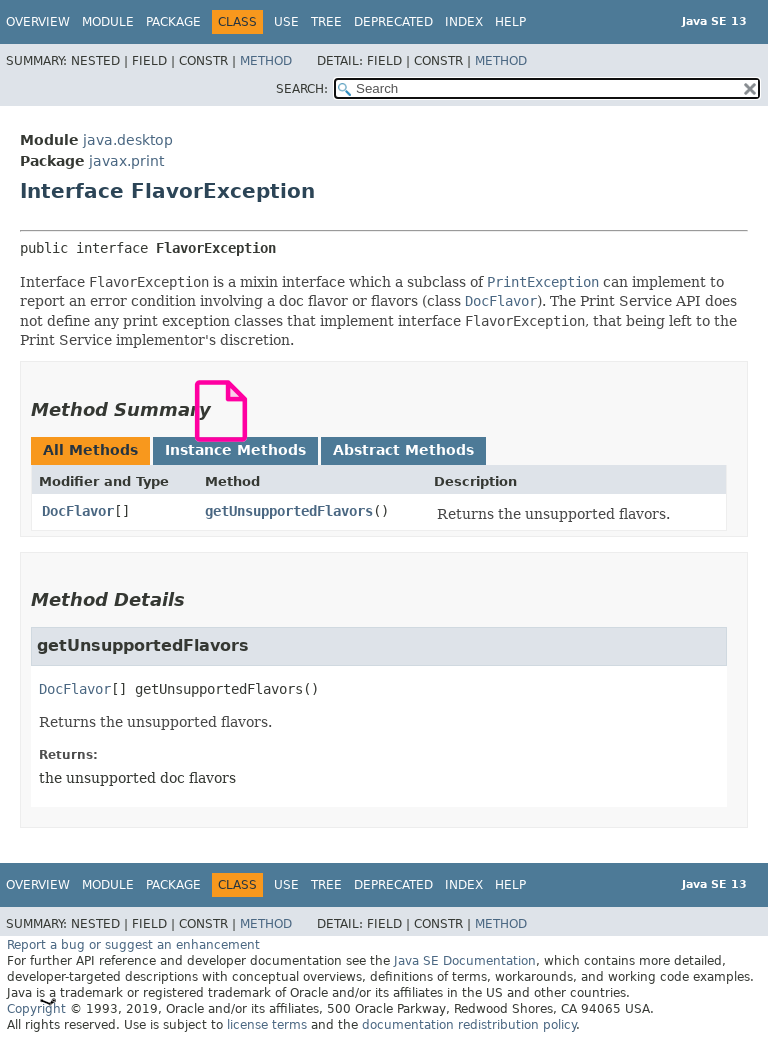  What do you see at coordinates (221, 411) in the screenshot?
I see `view or open a document` at bounding box center [221, 411].